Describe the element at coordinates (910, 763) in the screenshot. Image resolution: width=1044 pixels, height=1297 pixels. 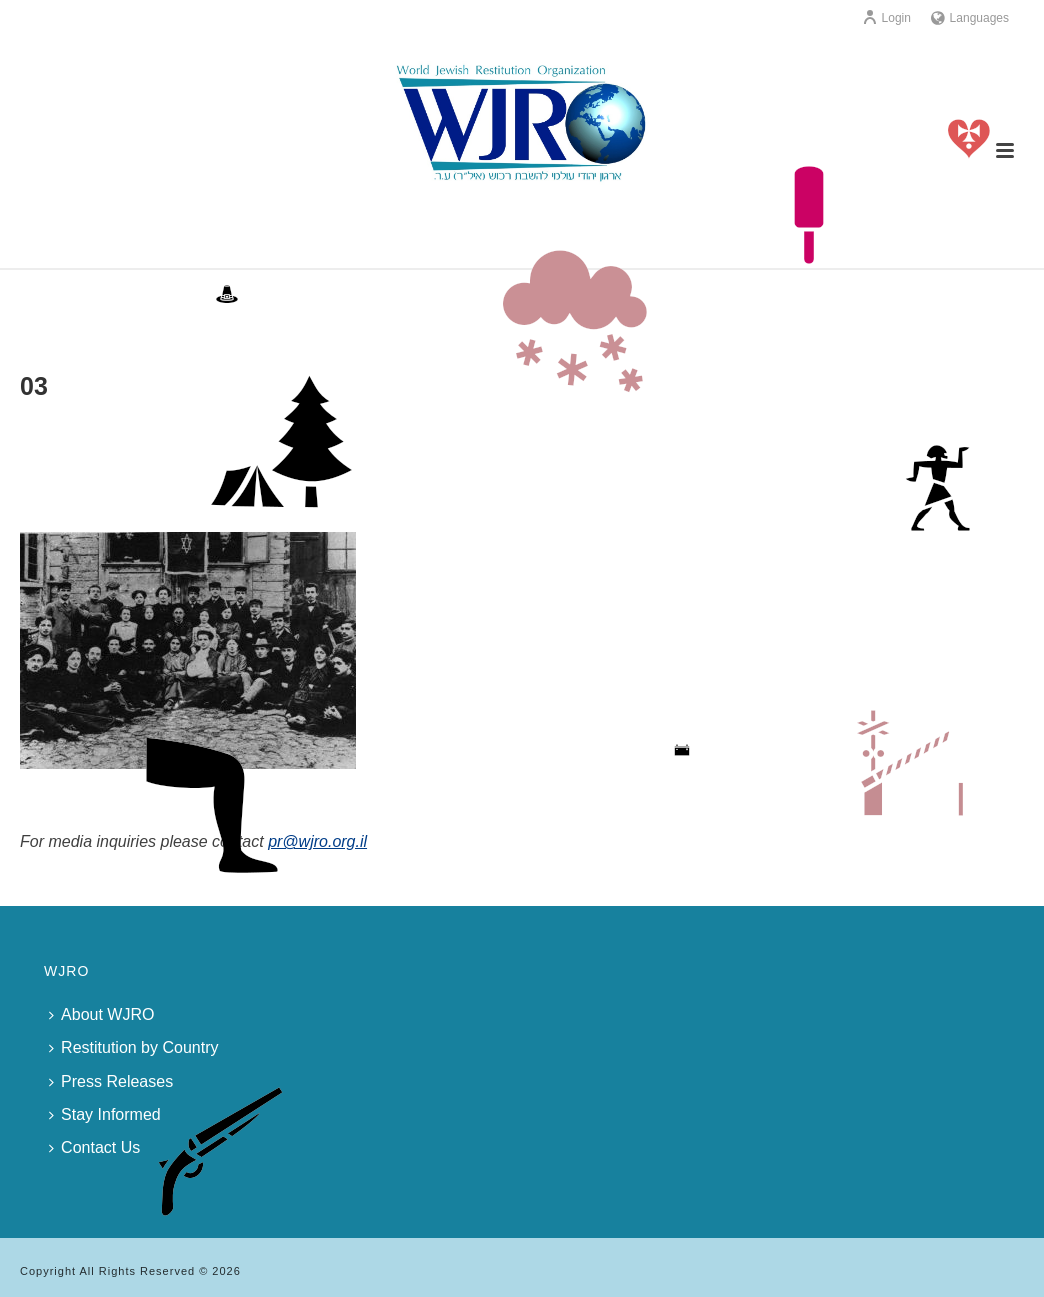
I see `indicates a railroad crossing ahead` at that location.